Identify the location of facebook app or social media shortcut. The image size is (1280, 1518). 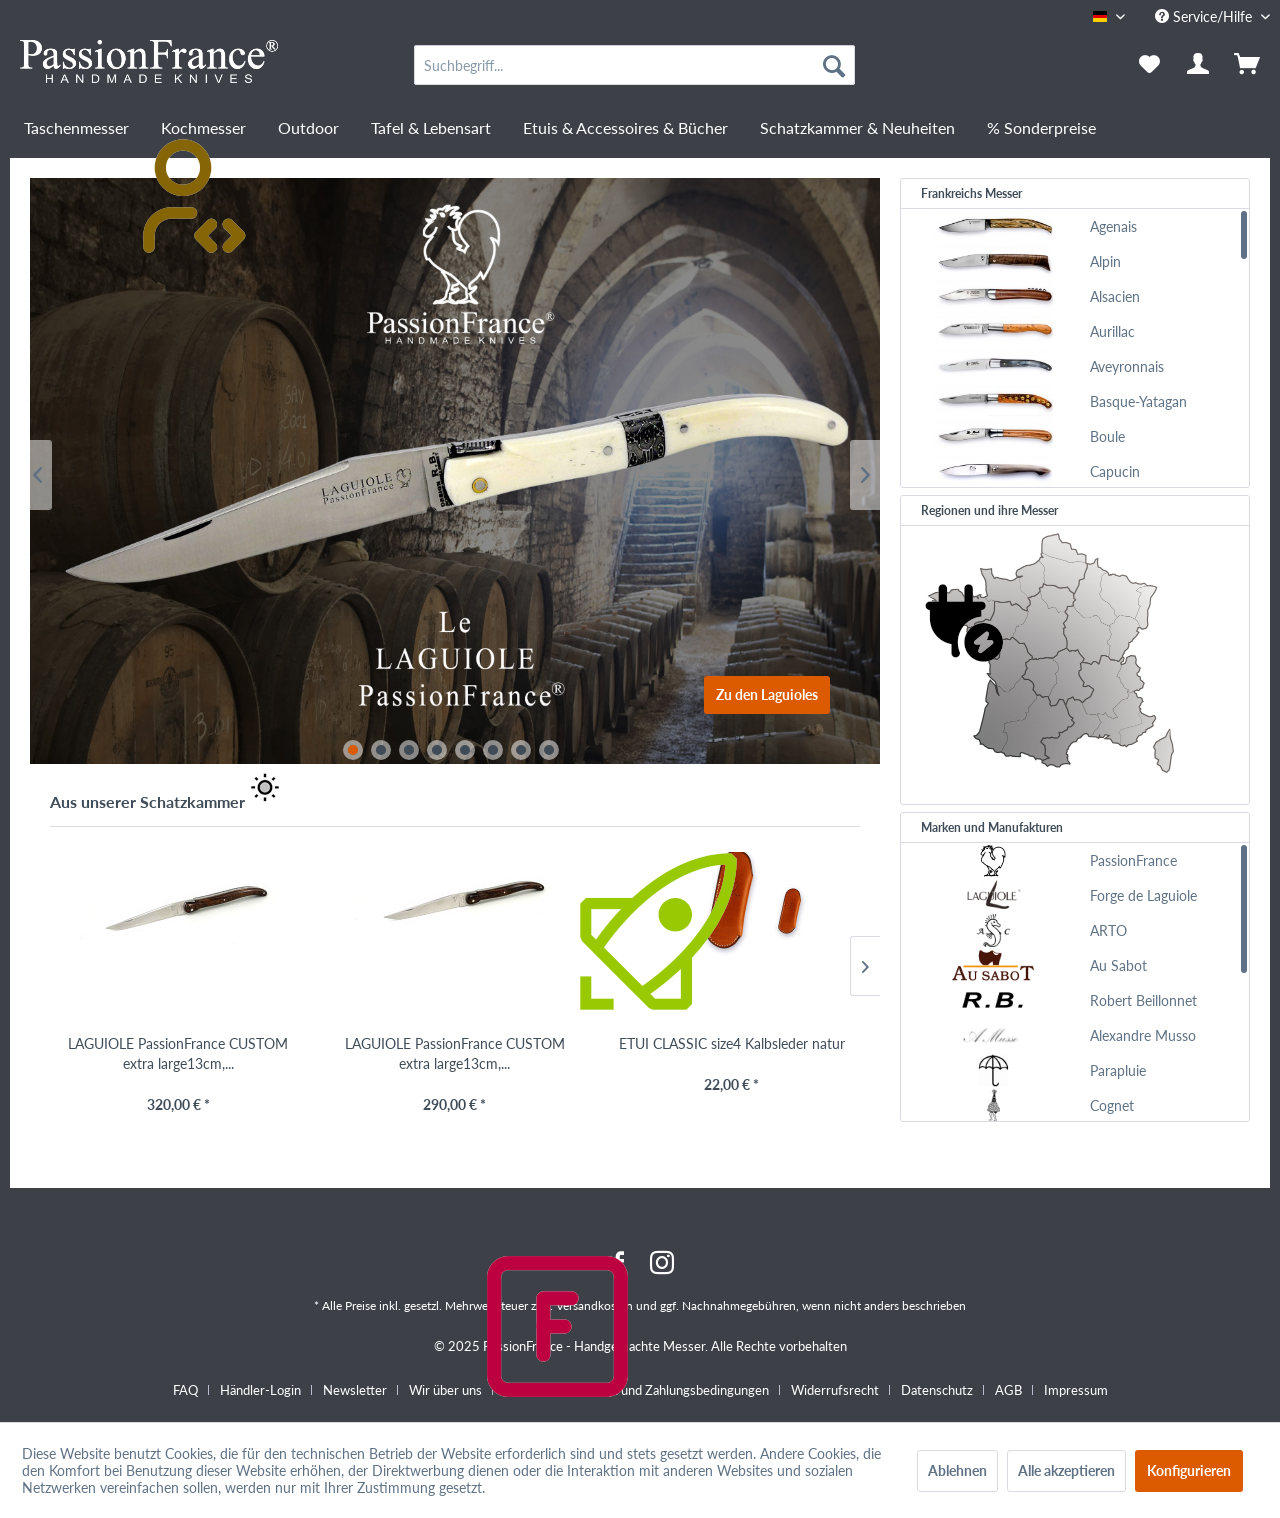
(557, 1326).